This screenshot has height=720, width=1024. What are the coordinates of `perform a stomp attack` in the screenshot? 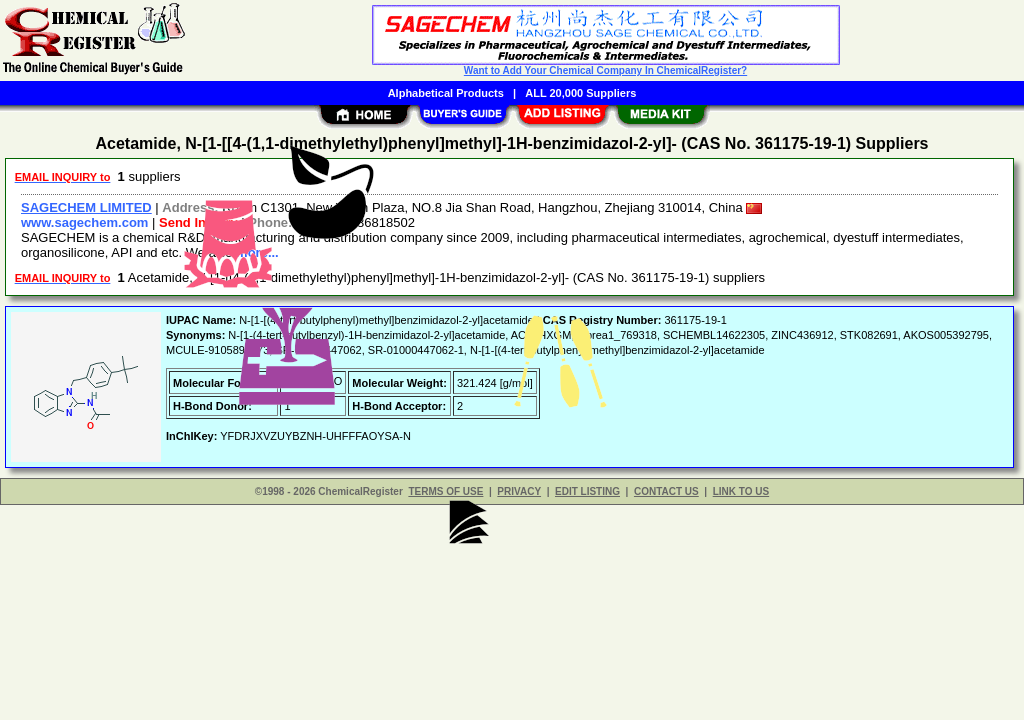 It's located at (228, 244).